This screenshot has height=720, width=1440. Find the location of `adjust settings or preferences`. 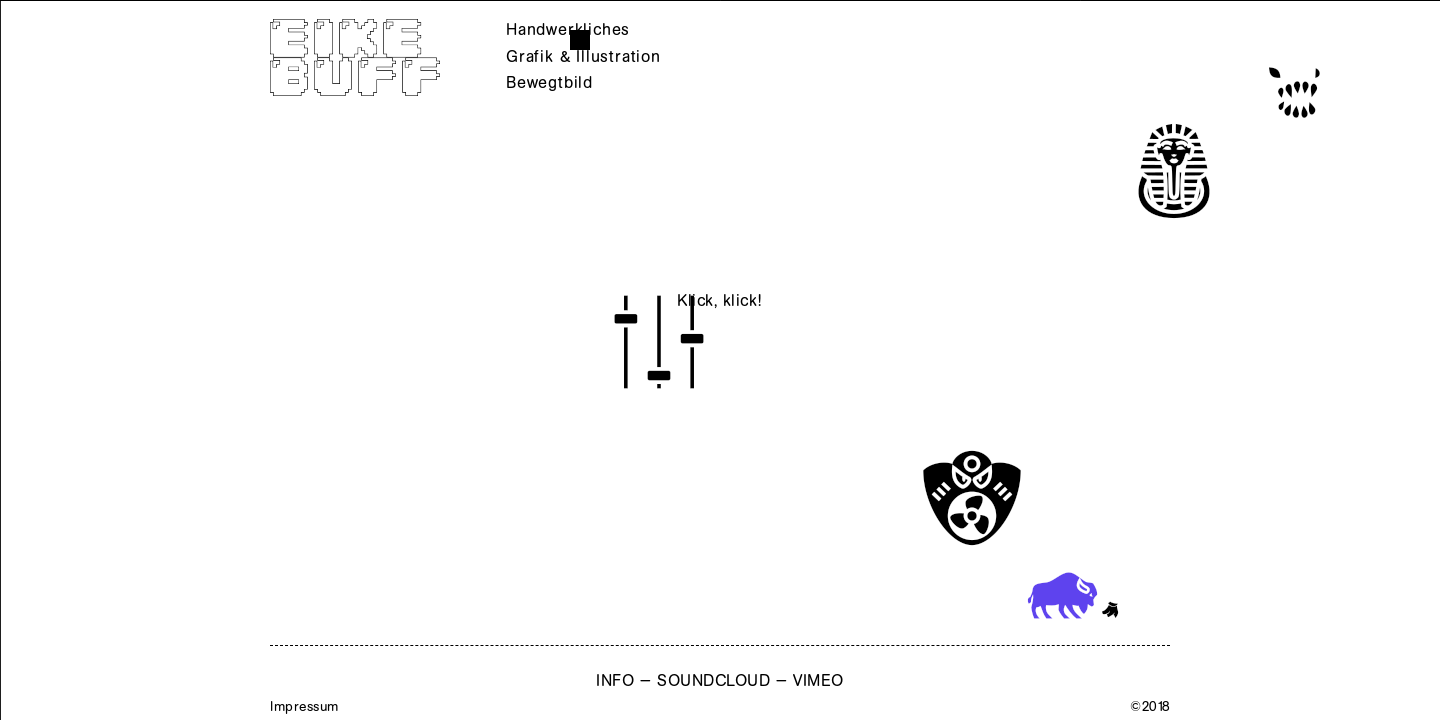

adjust settings or preferences is located at coordinates (659, 342).